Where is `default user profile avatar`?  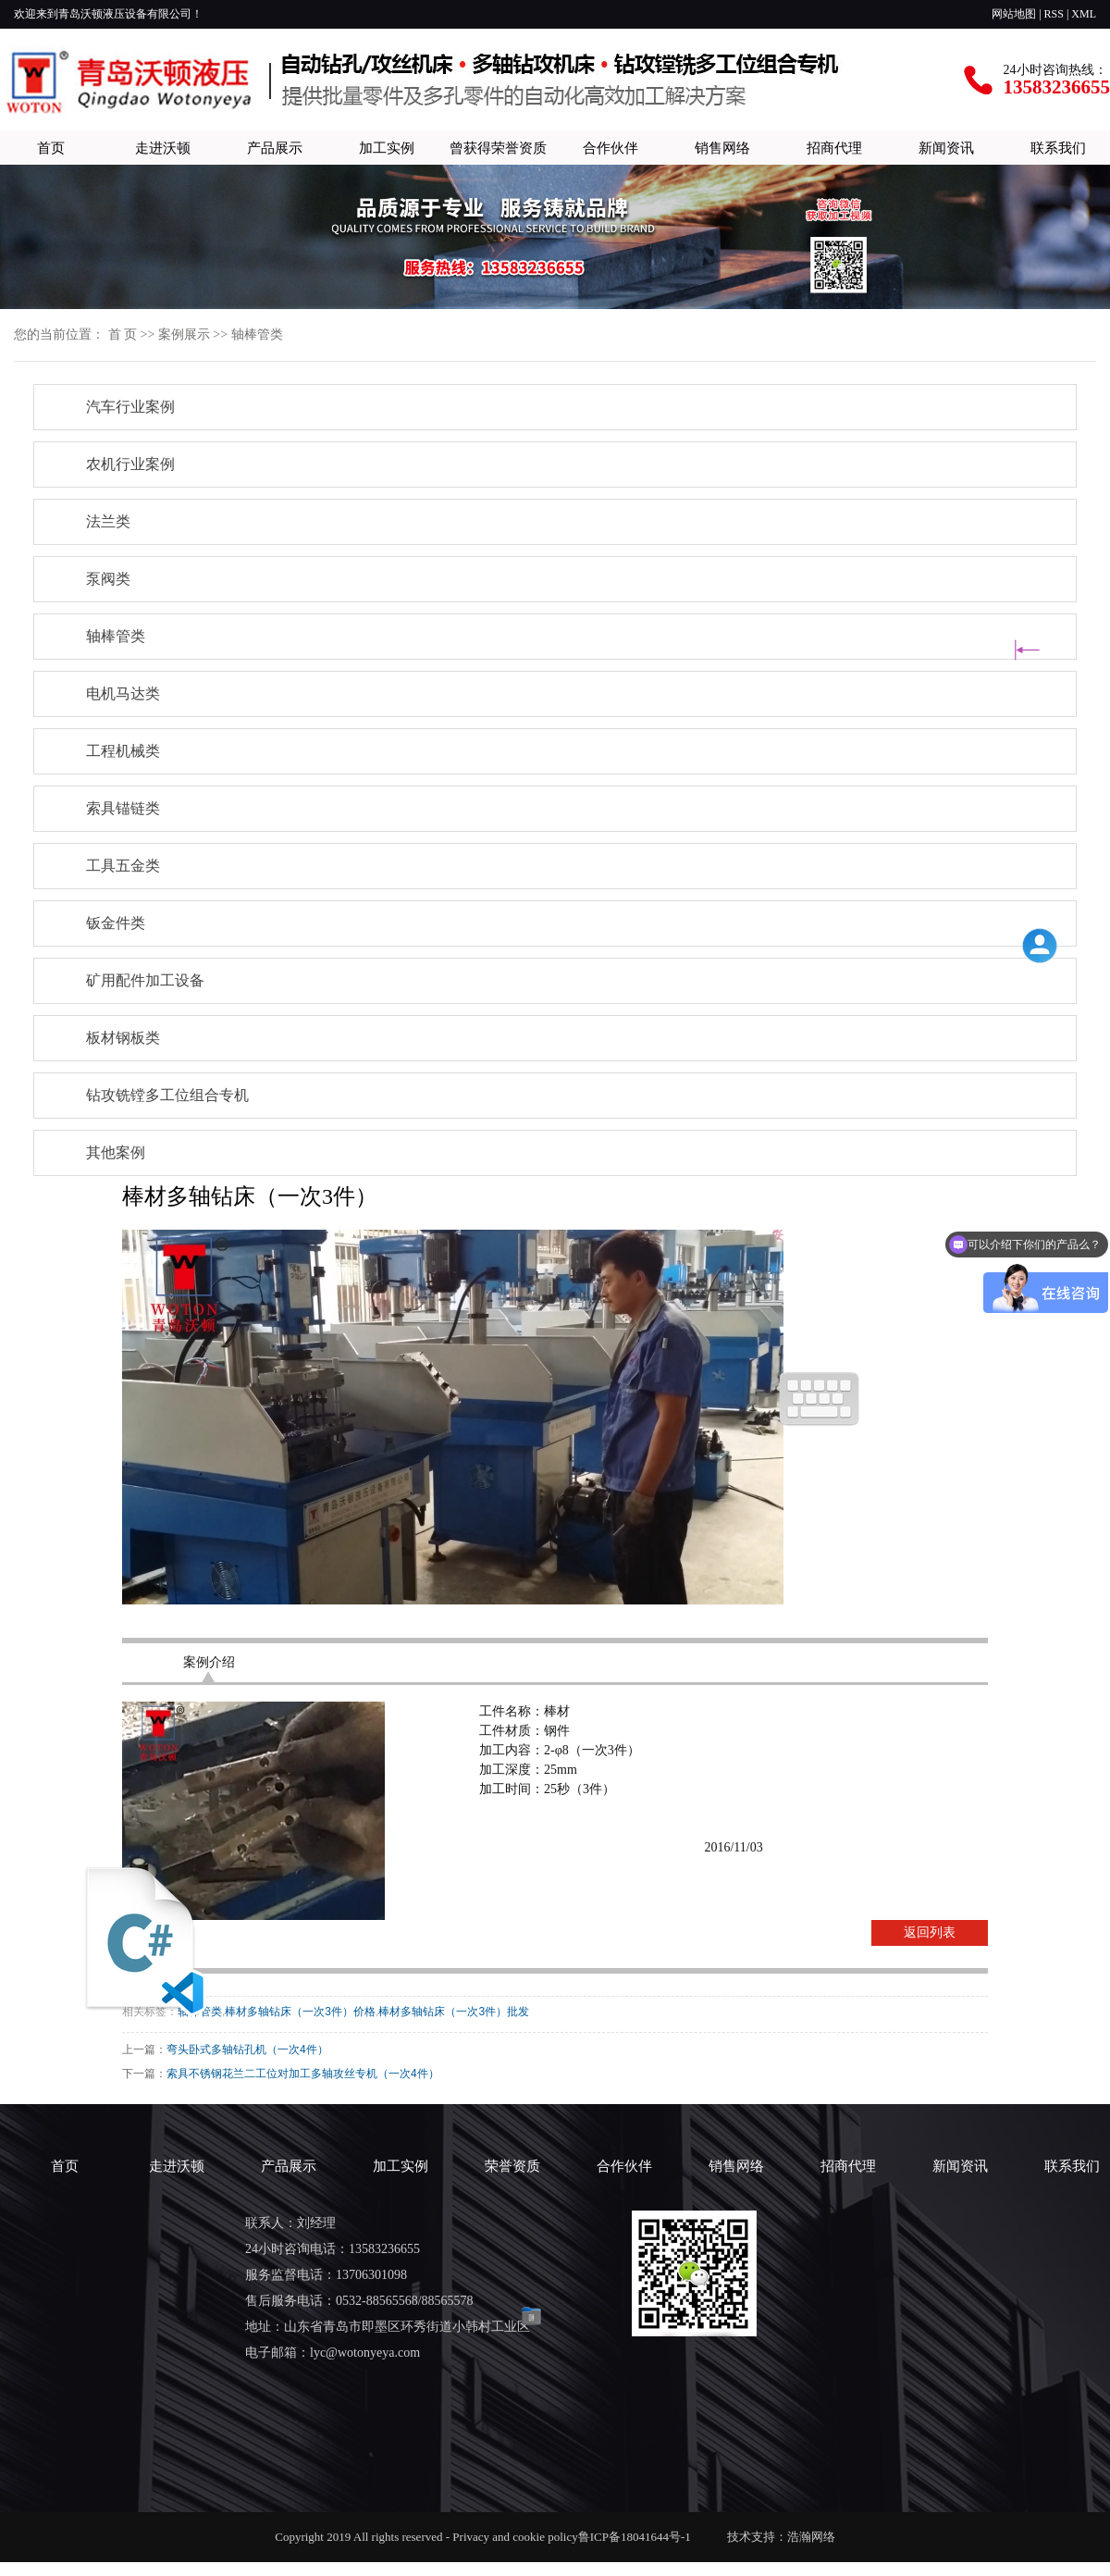
default user profile avatar is located at coordinates (1040, 946).